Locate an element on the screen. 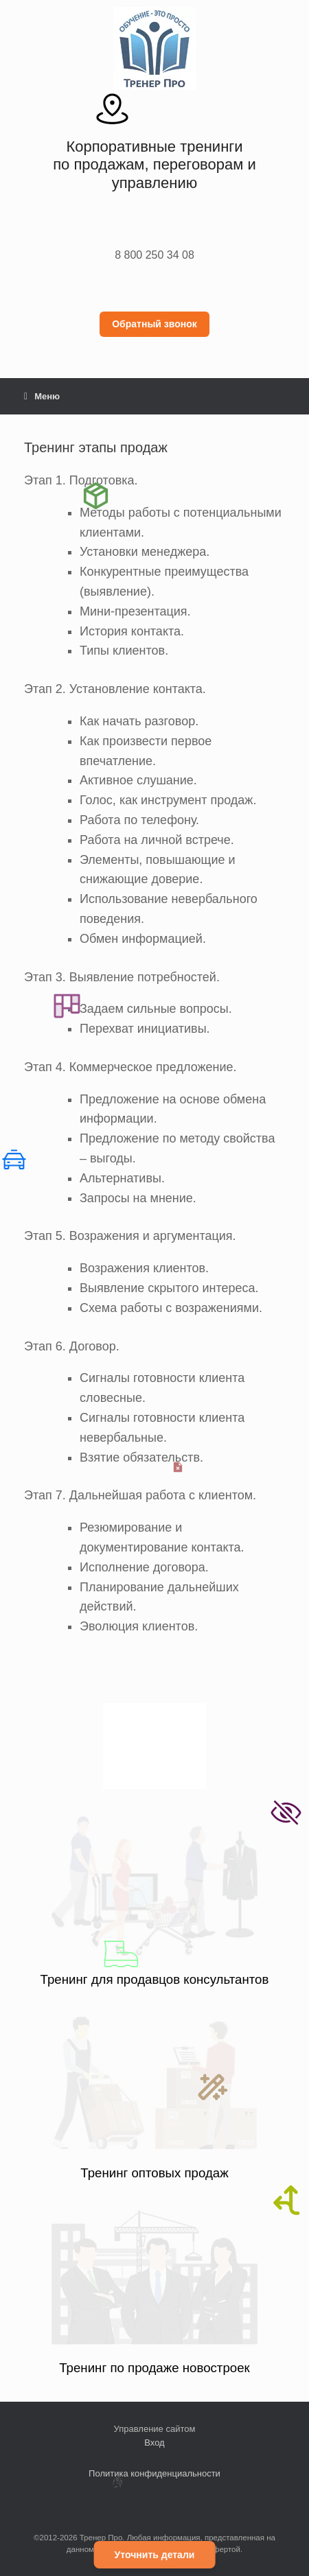  delete or remove a file is located at coordinates (178, 1467).